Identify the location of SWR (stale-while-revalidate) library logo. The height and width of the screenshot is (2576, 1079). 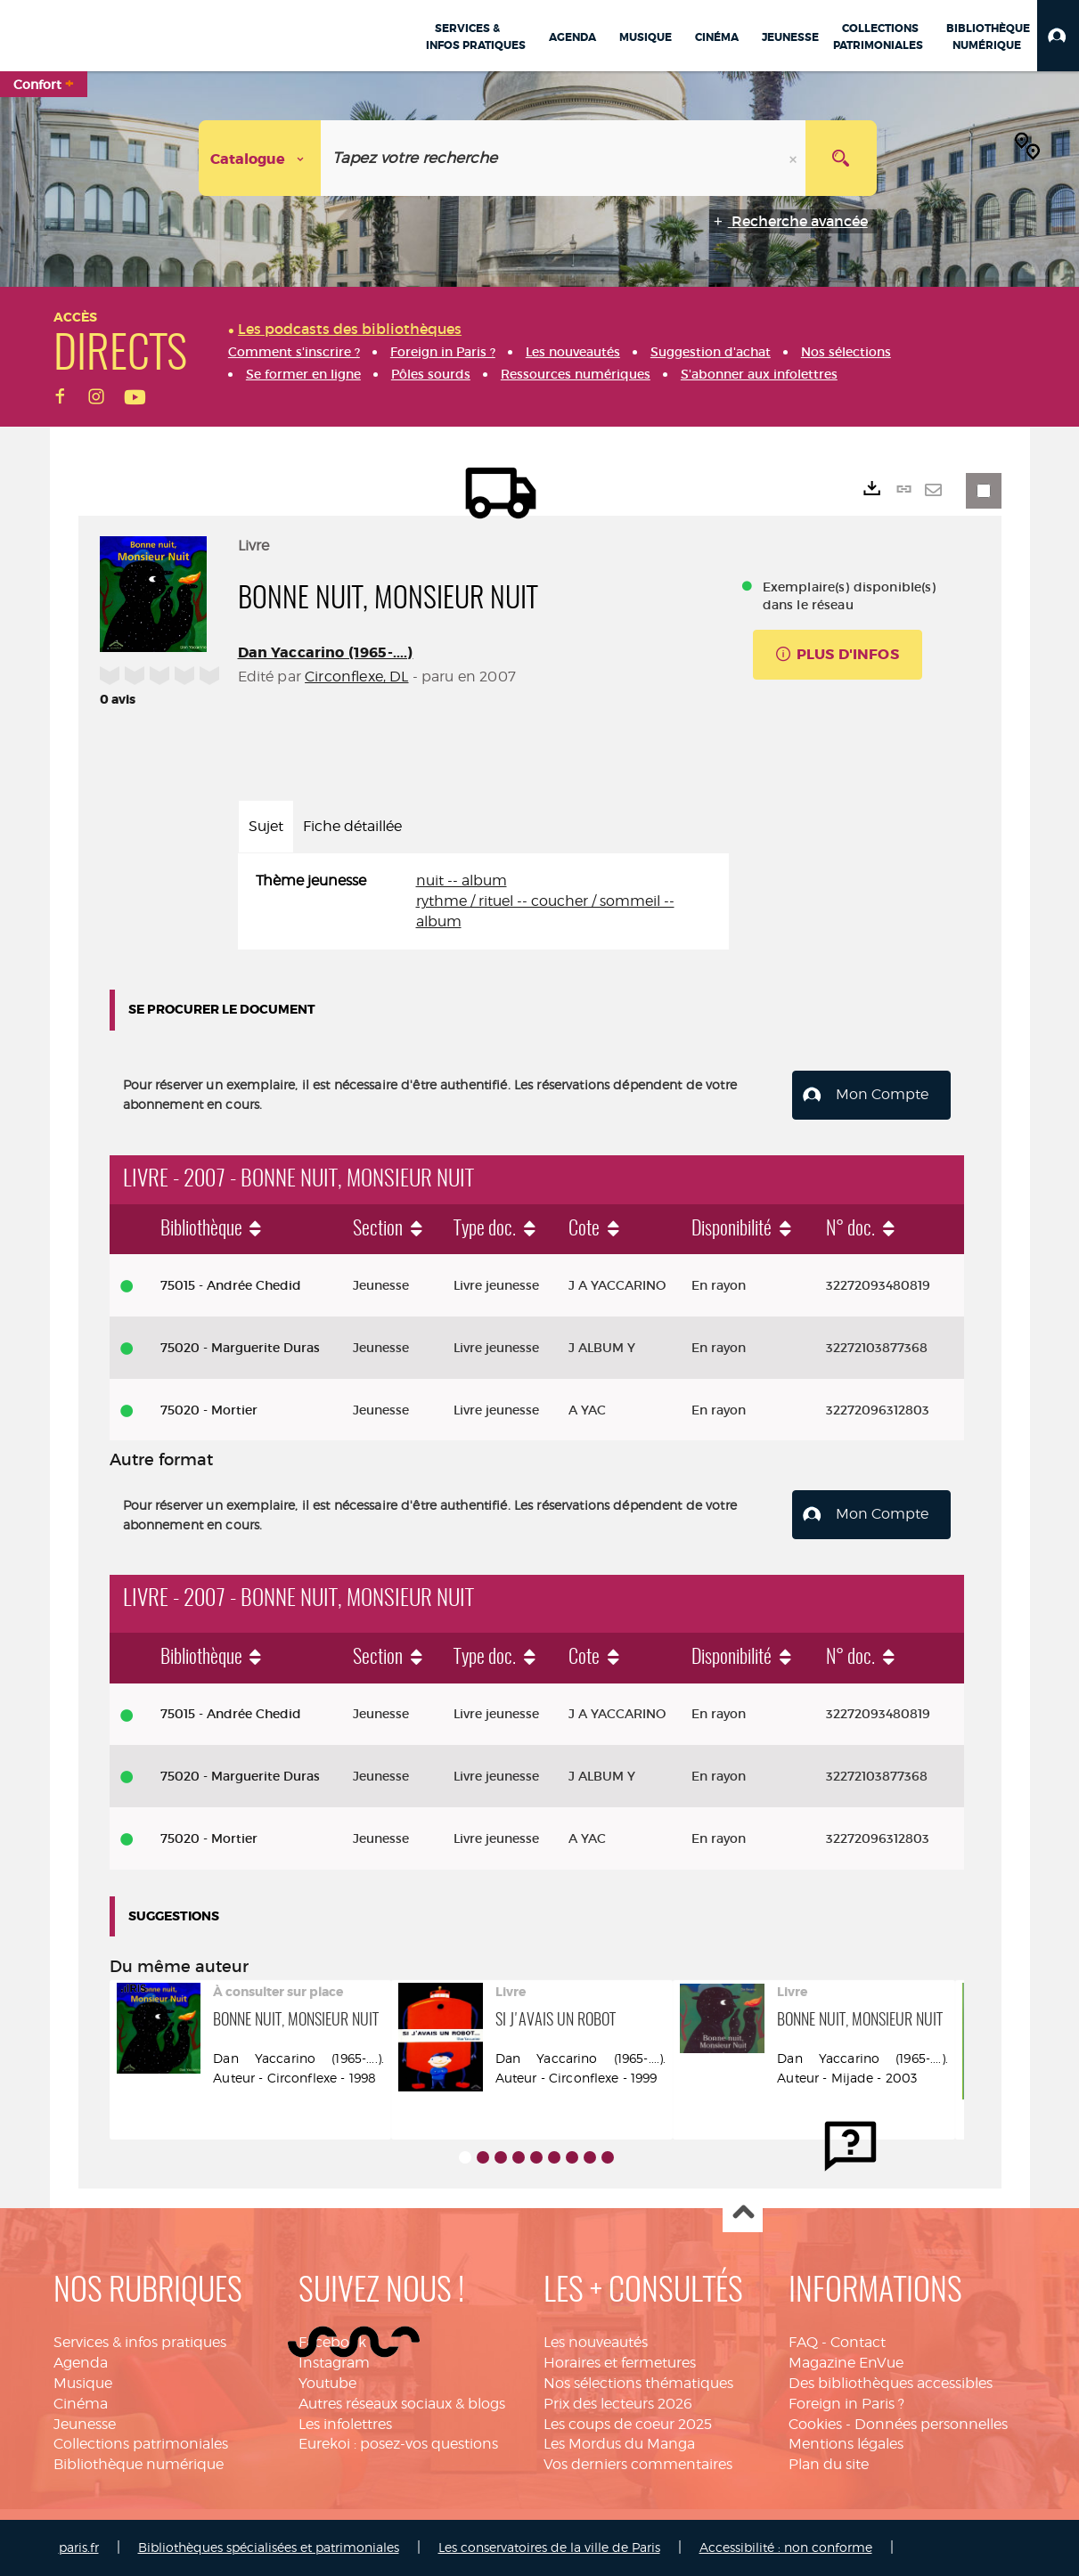
(354, 2342).